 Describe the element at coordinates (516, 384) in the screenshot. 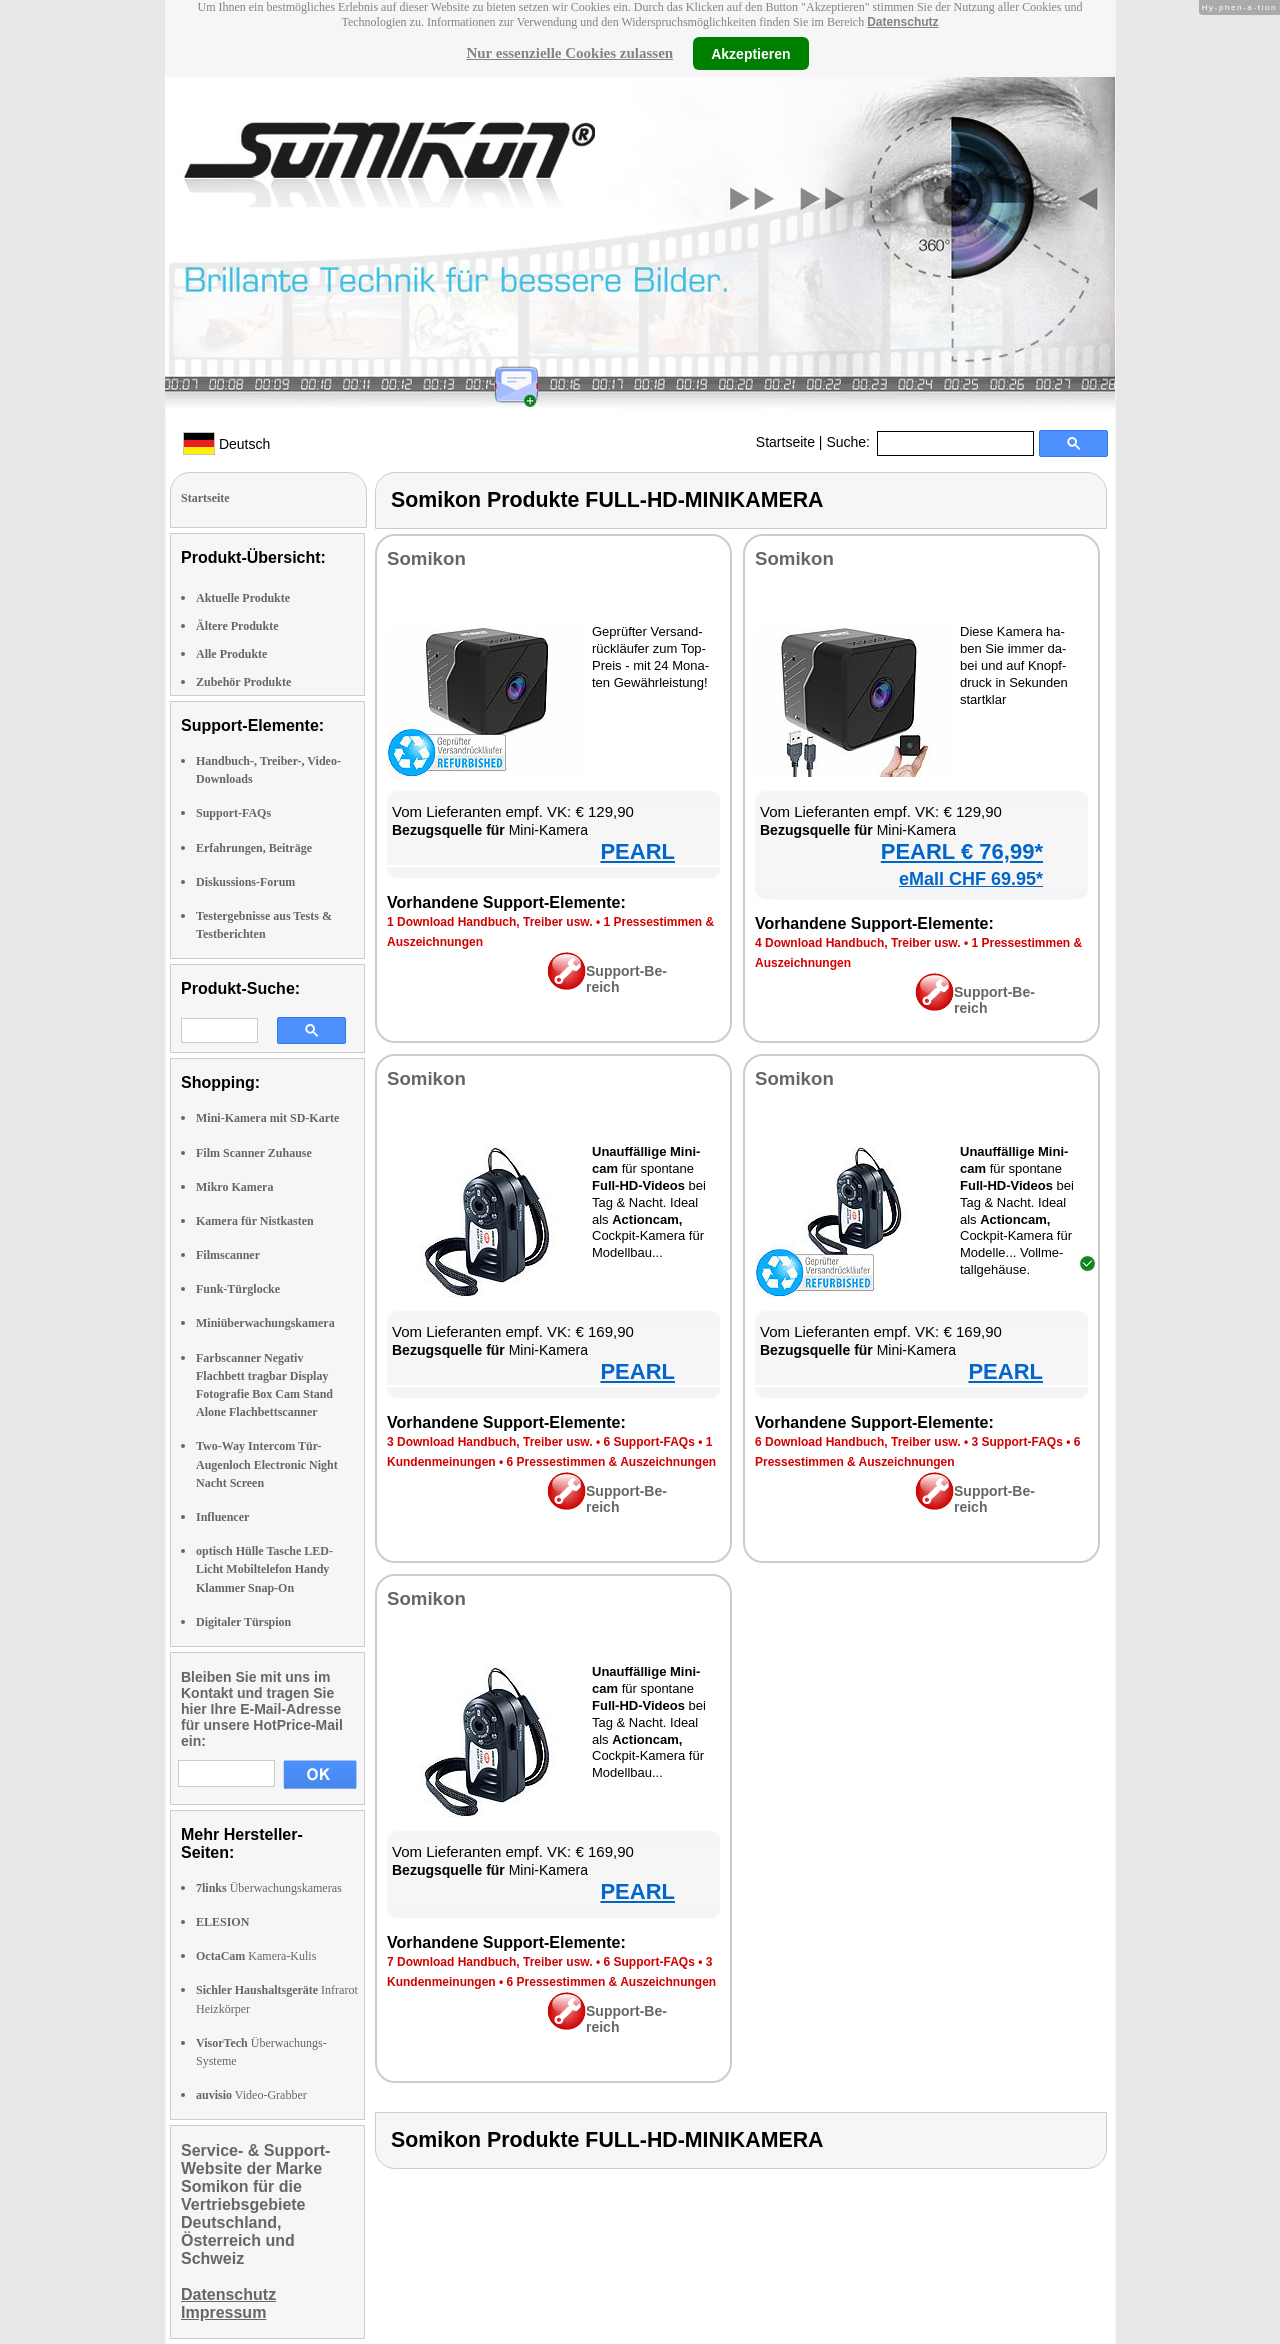

I see `compose a new email message` at that location.